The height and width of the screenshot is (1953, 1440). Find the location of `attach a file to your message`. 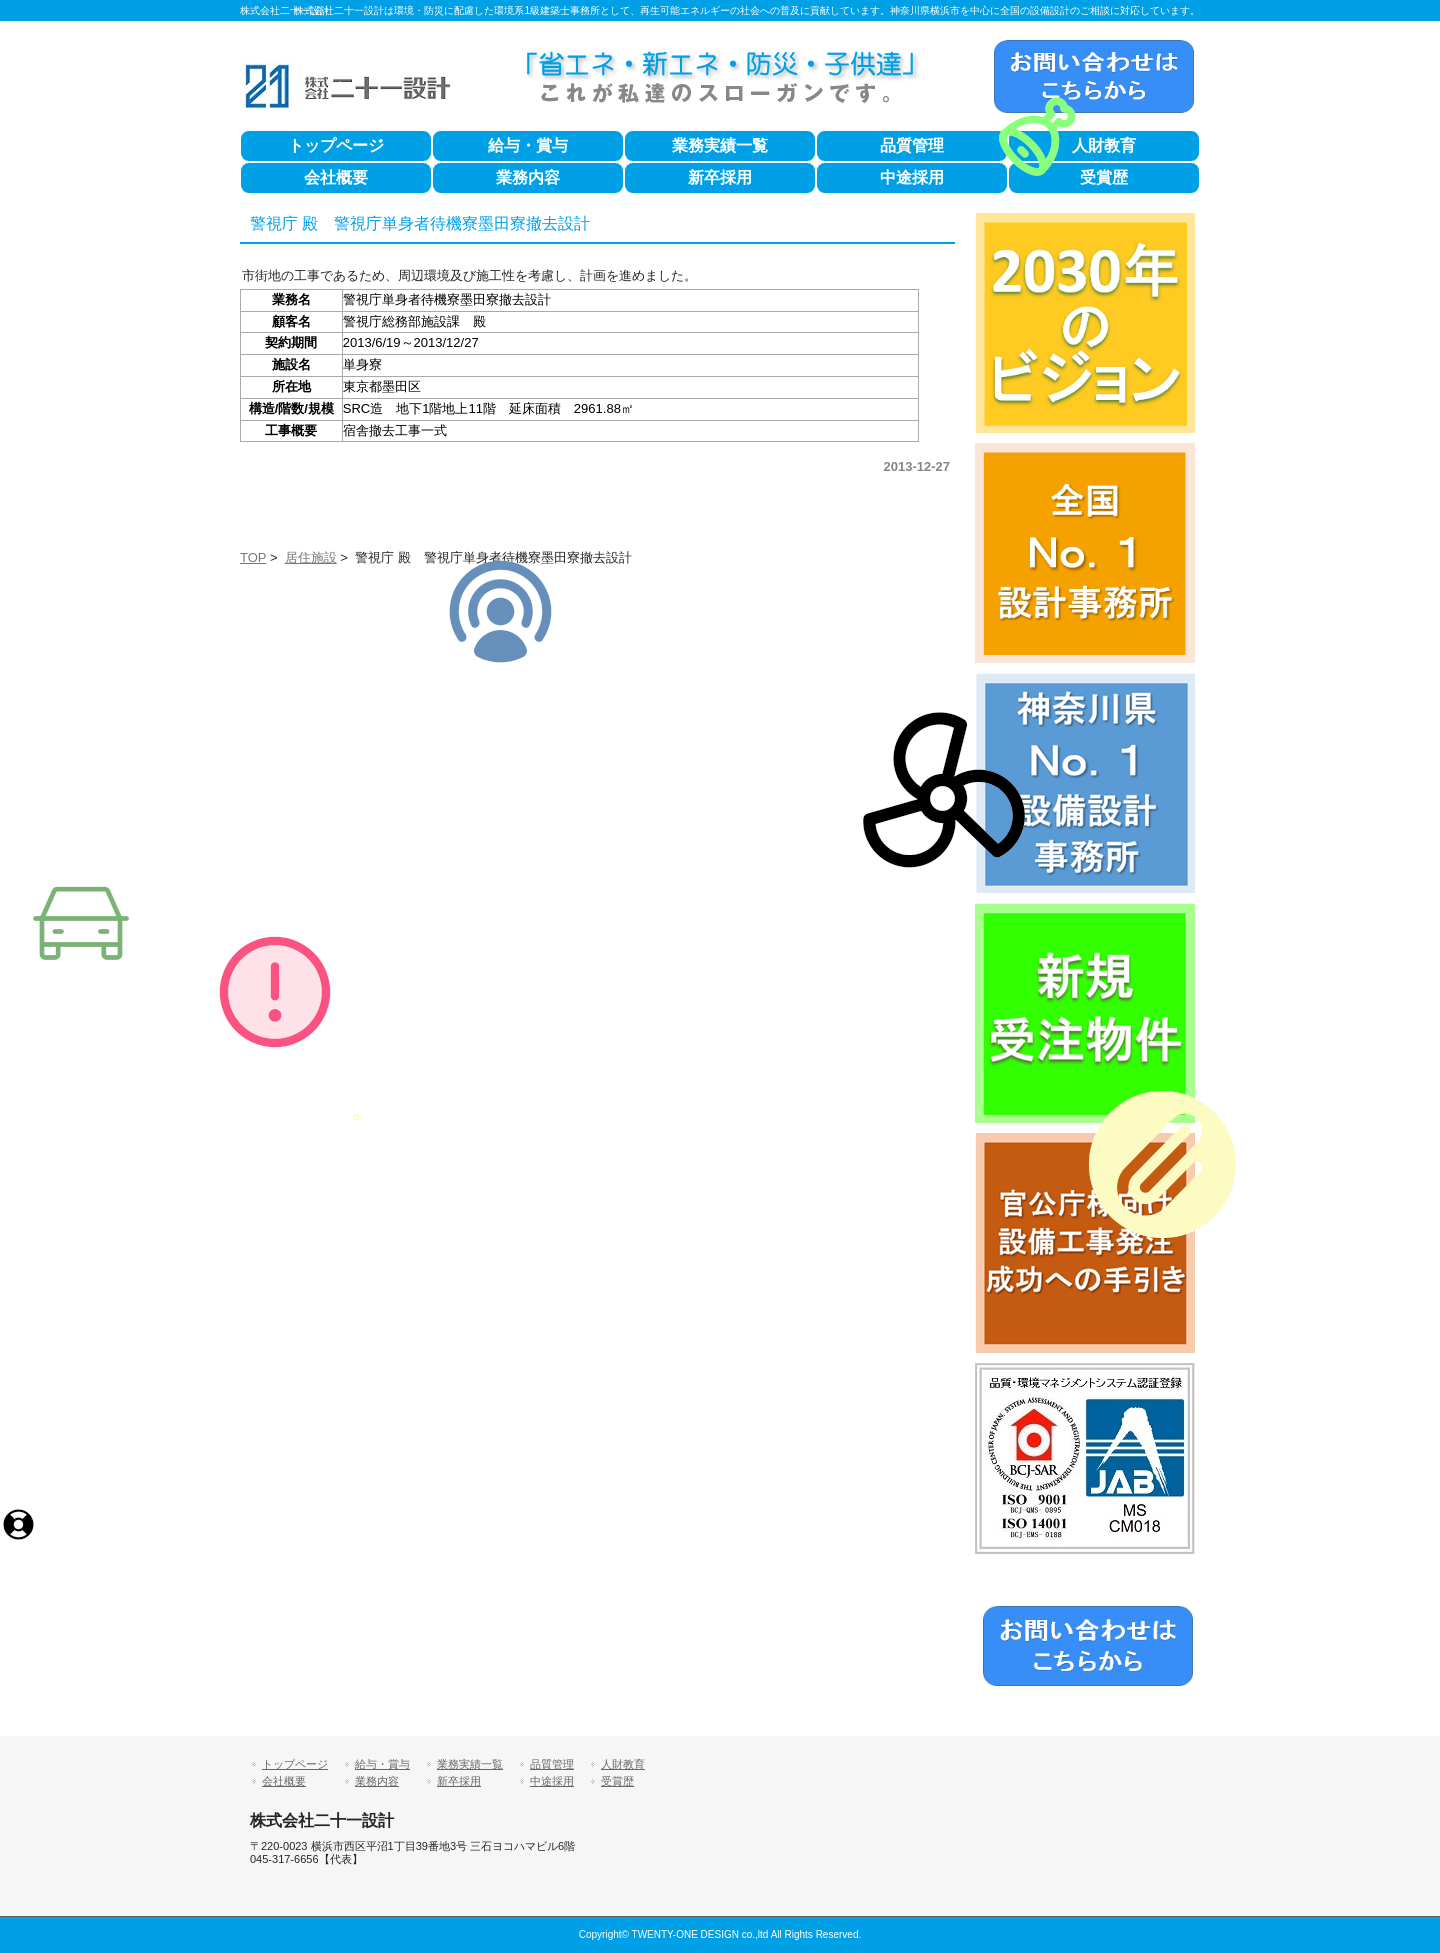

attach a file to your message is located at coordinates (1162, 1164).